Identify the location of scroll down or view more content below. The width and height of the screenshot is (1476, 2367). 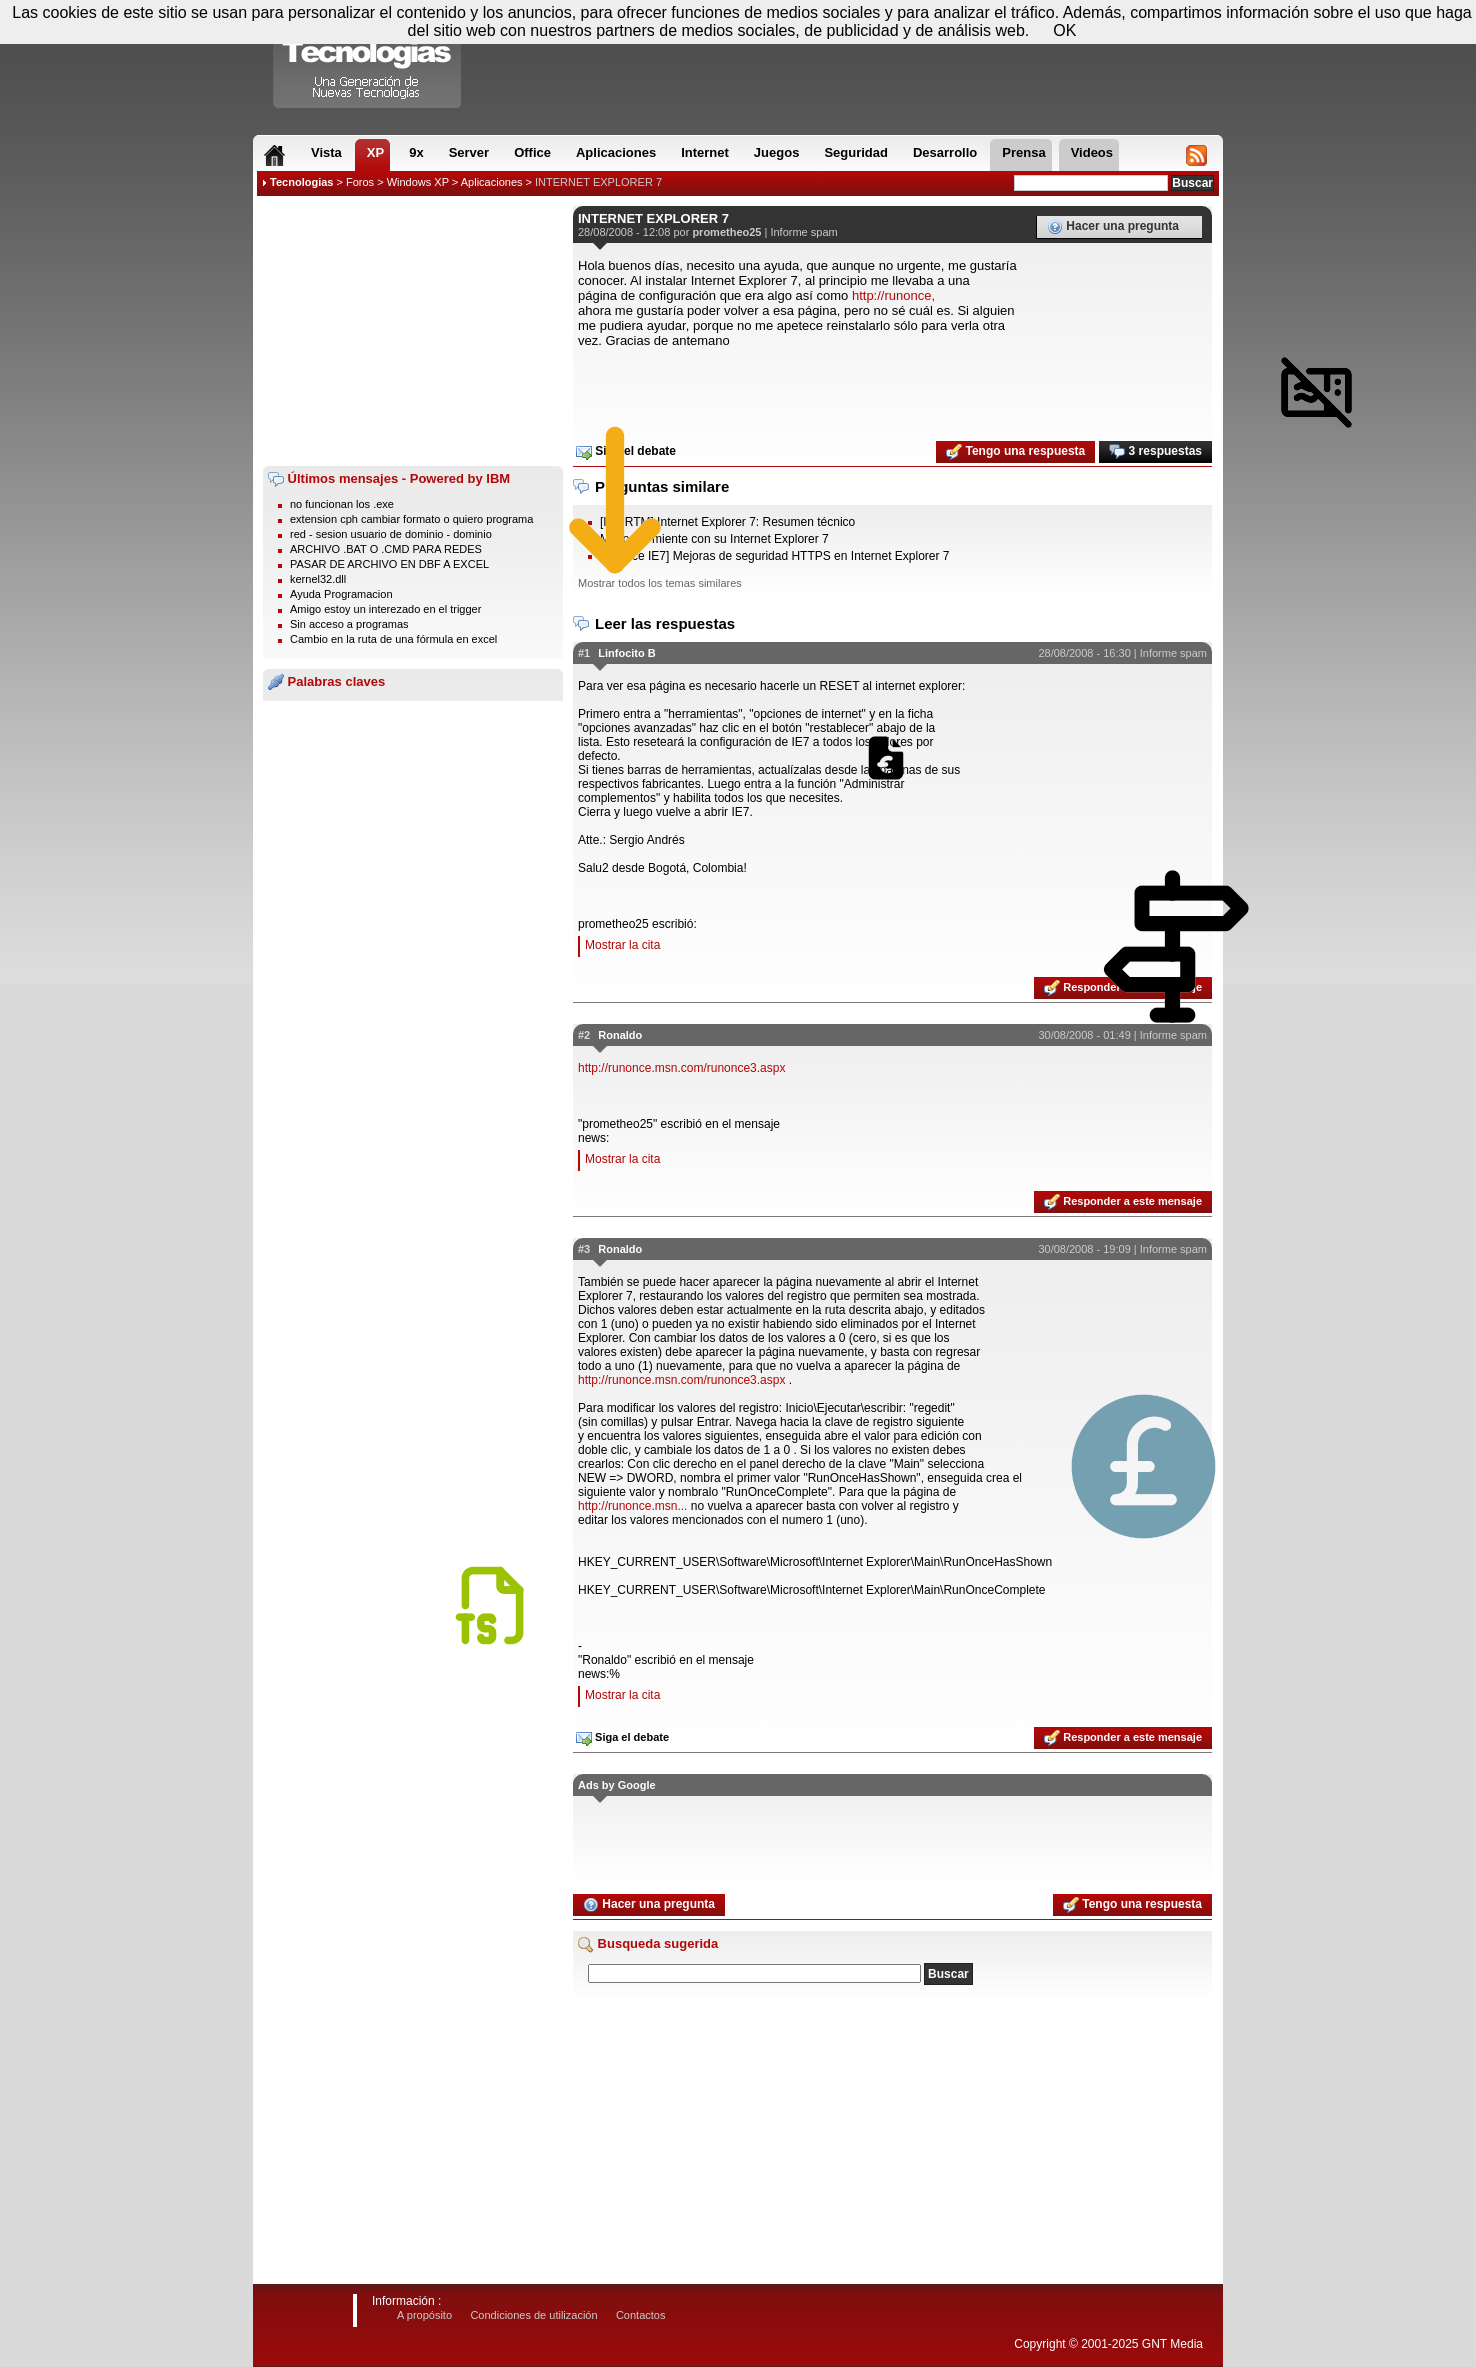
(615, 500).